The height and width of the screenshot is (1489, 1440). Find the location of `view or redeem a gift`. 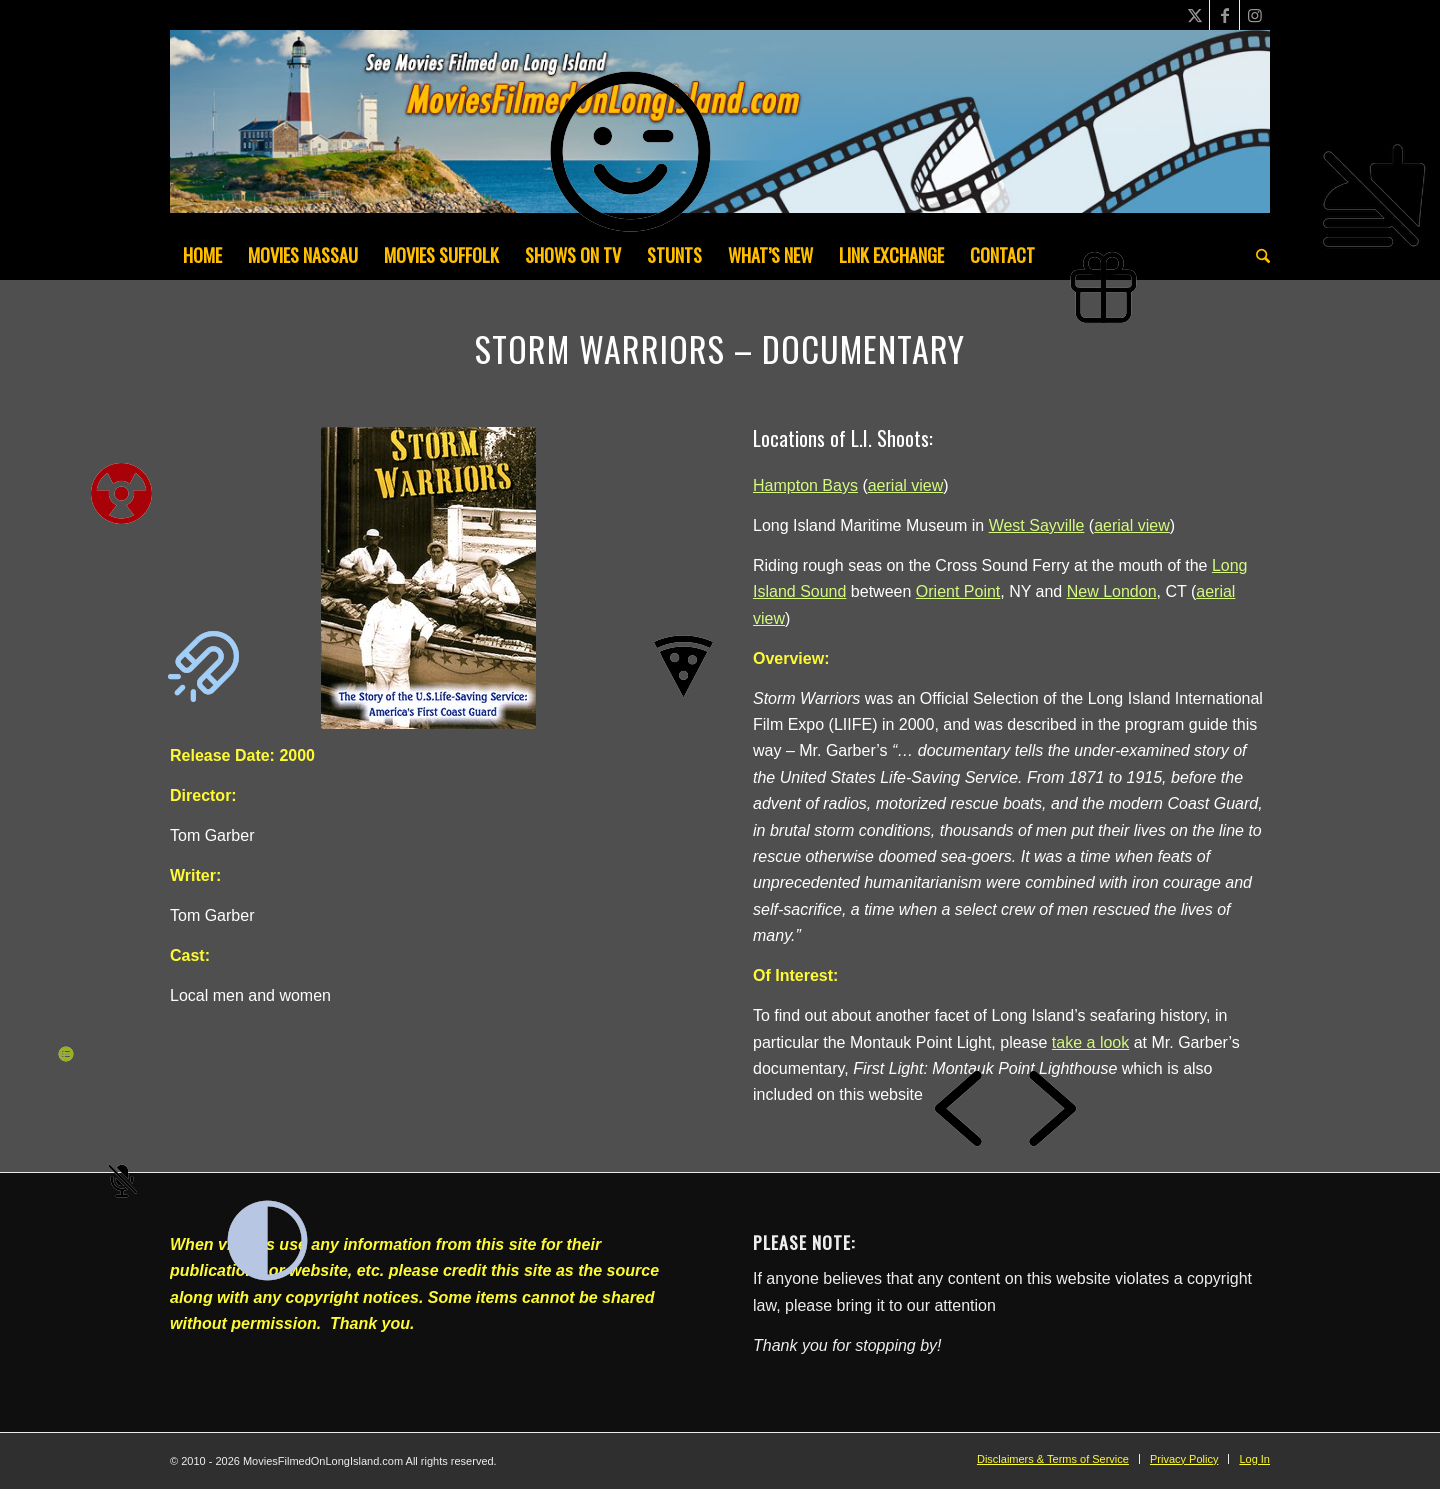

view or redeem a gift is located at coordinates (1103, 287).